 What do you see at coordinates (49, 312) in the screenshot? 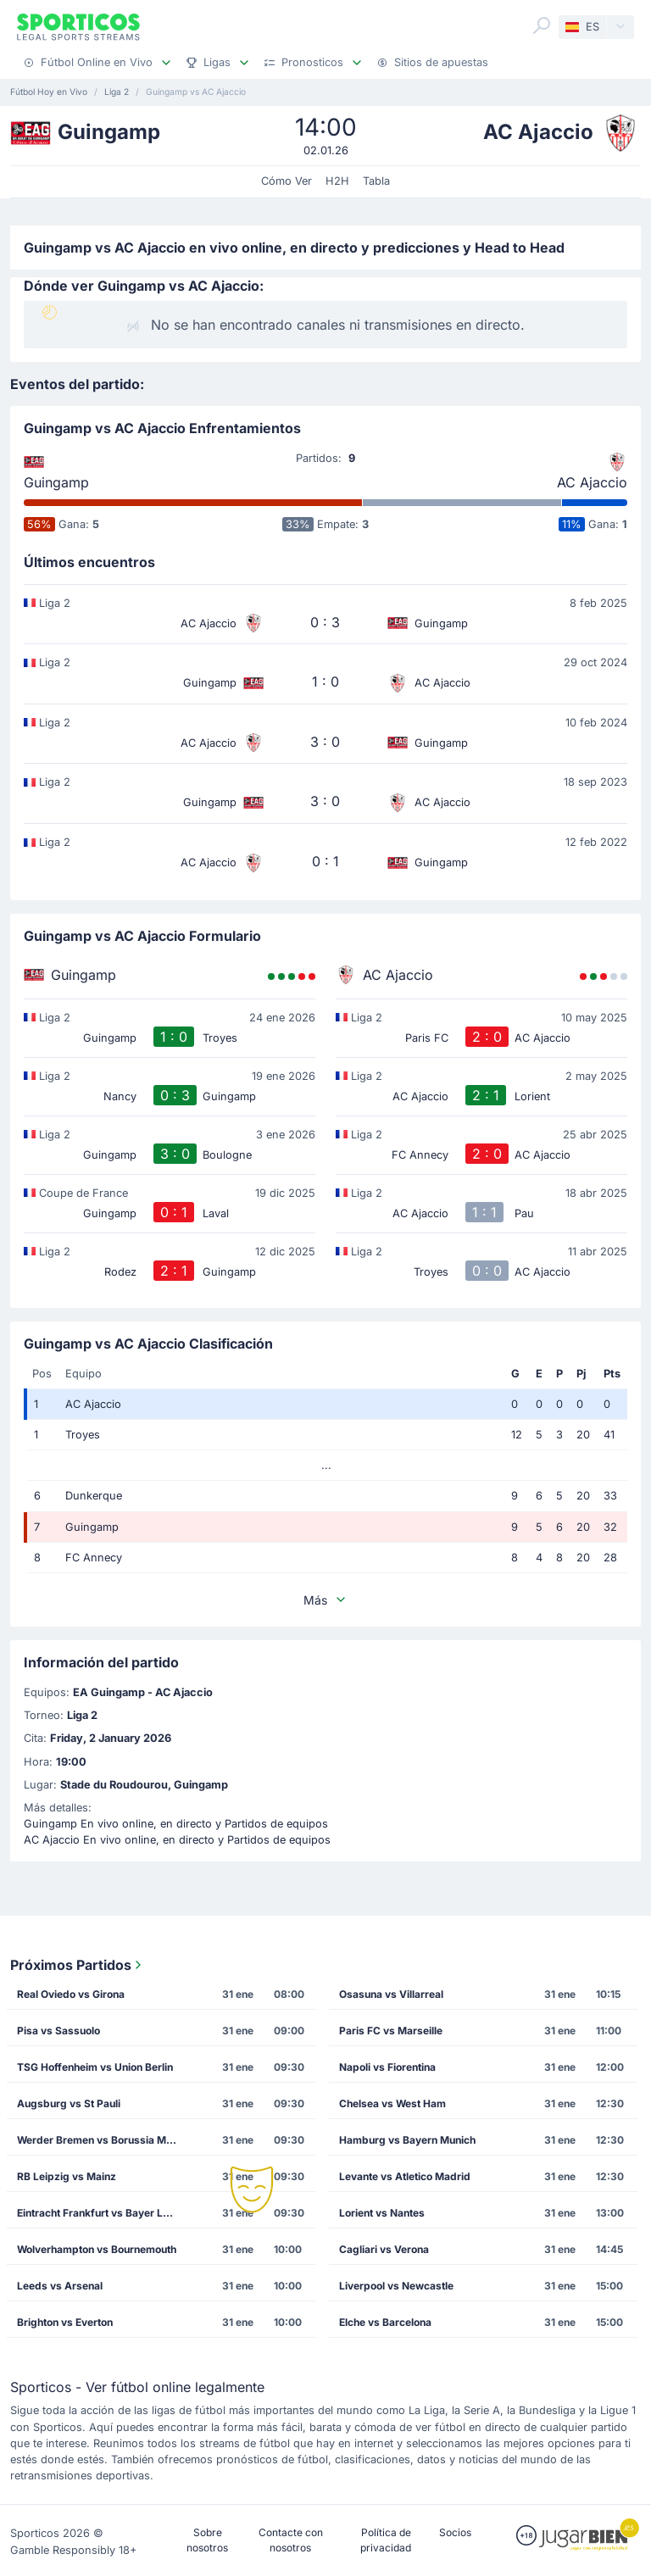
I see `view analytics or statistics breakdown` at bounding box center [49, 312].